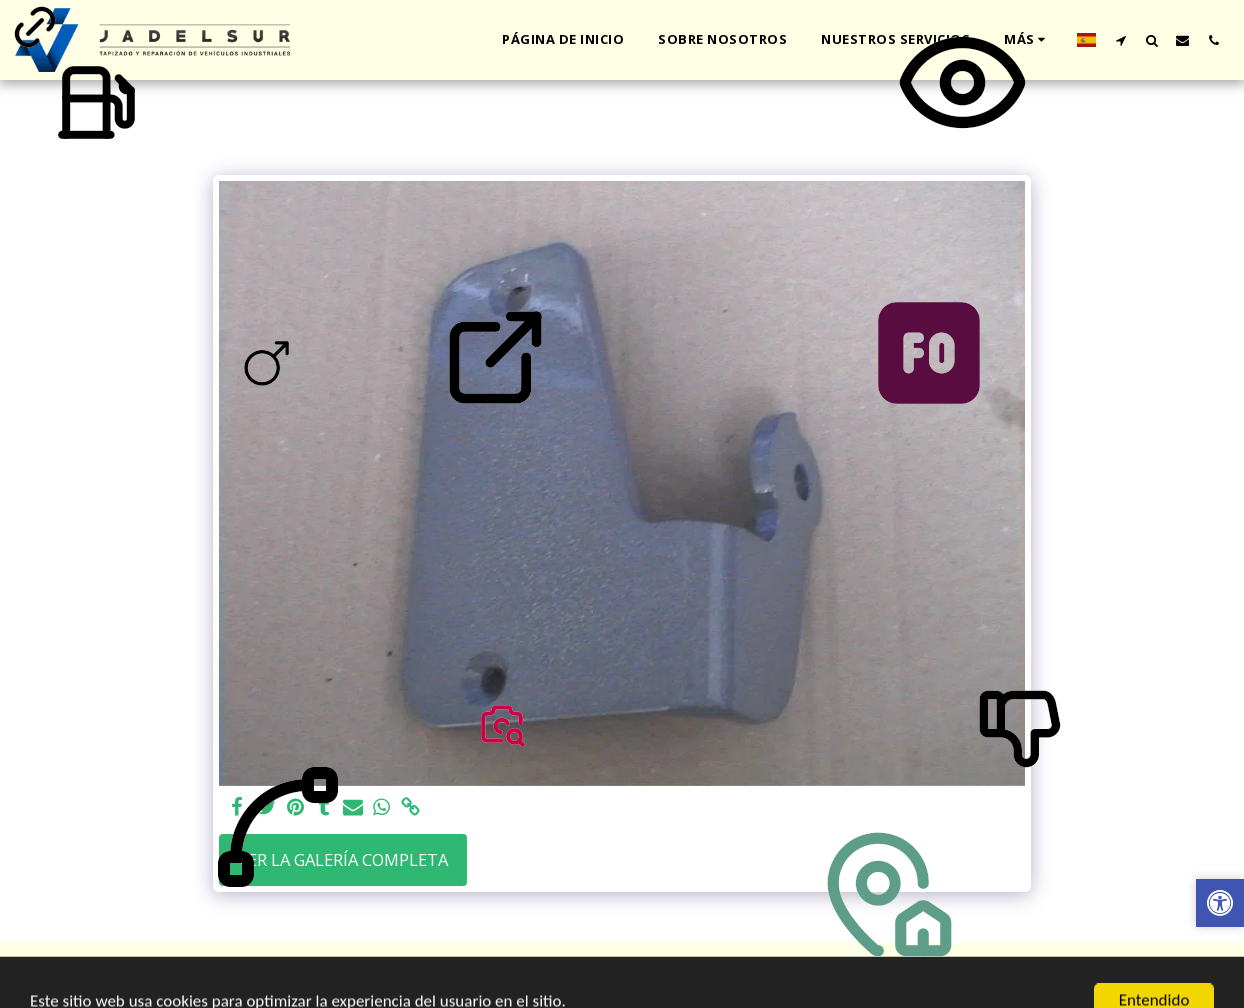 This screenshot has width=1244, height=1008. What do you see at coordinates (495, 357) in the screenshot?
I see `open link in a new tab or window` at bounding box center [495, 357].